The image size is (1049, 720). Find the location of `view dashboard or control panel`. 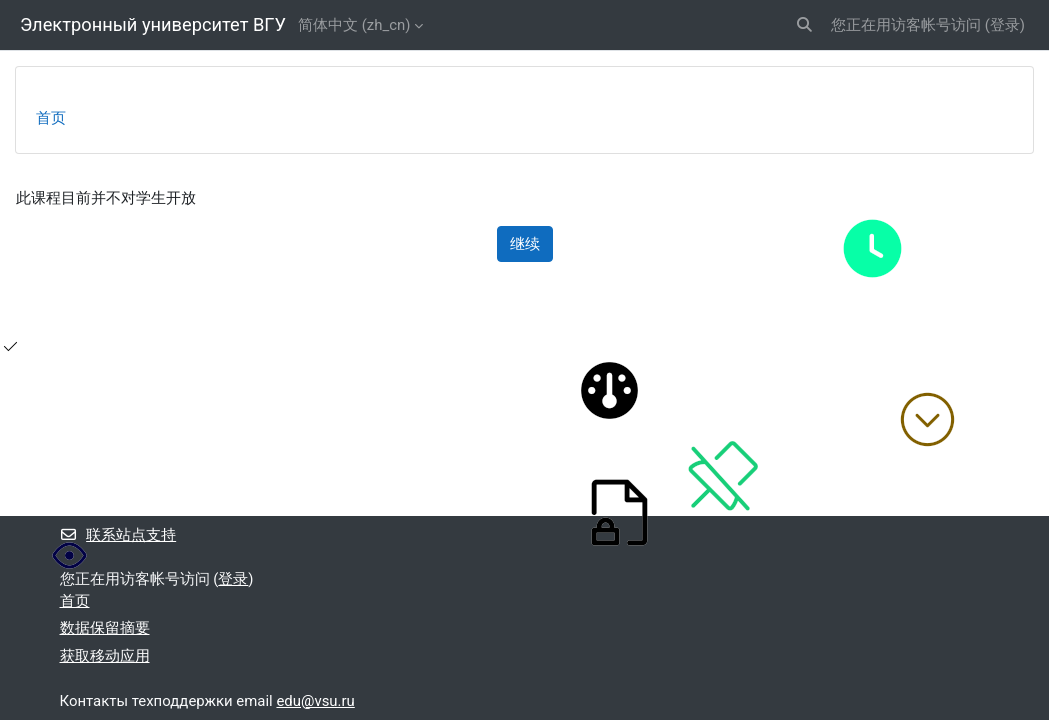

view dashboard or control panel is located at coordinates (609, 390).